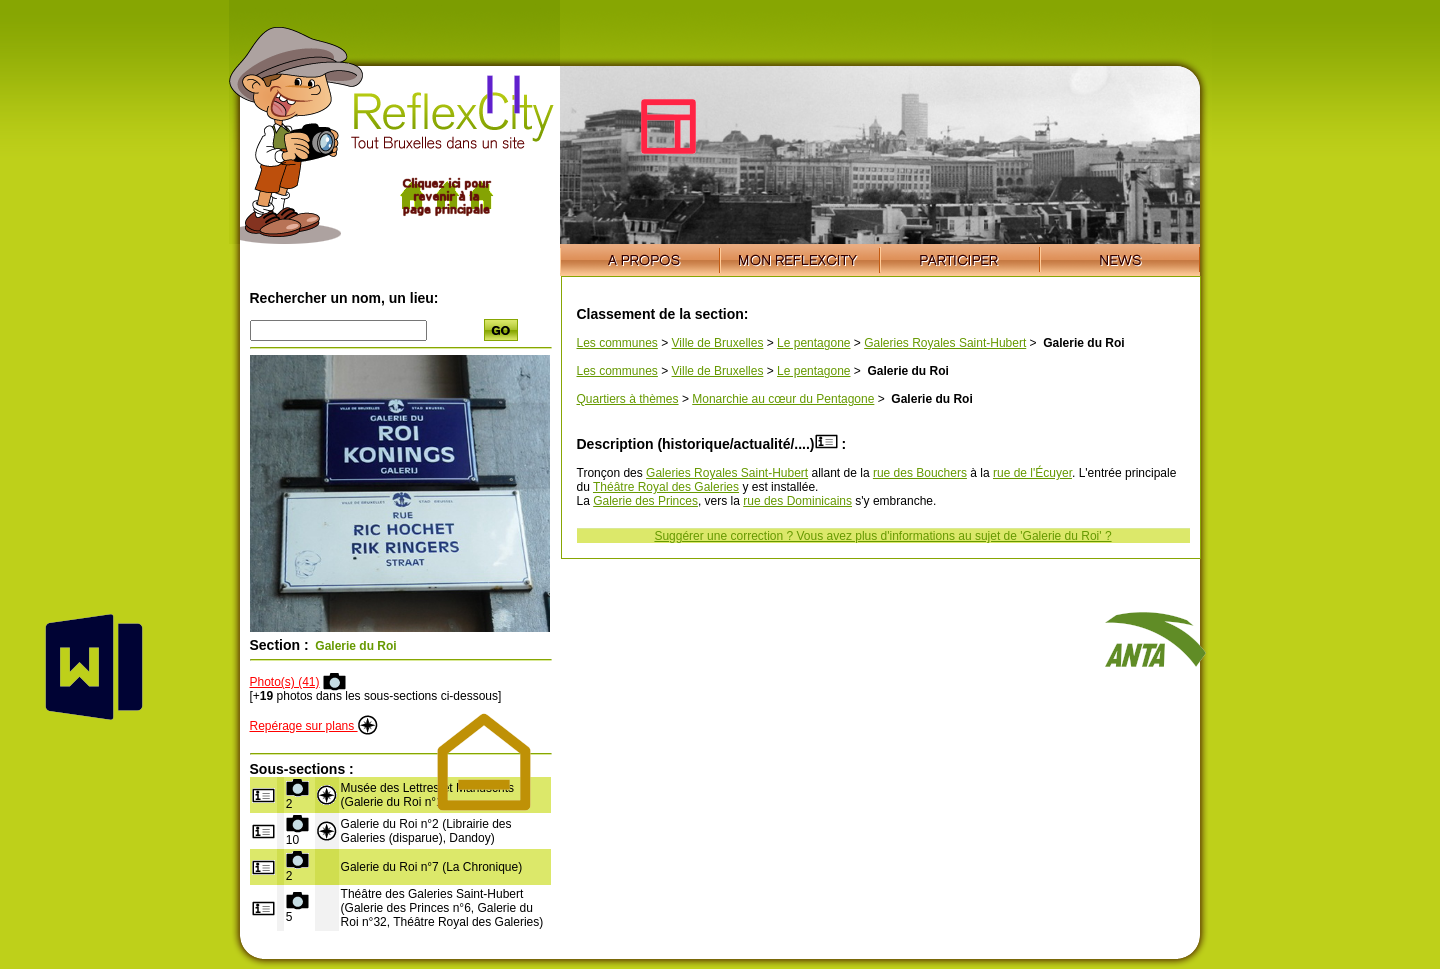 The width and height of the screenshot is (1440, 969). I want to click on pause media playback, so click(503, 94).